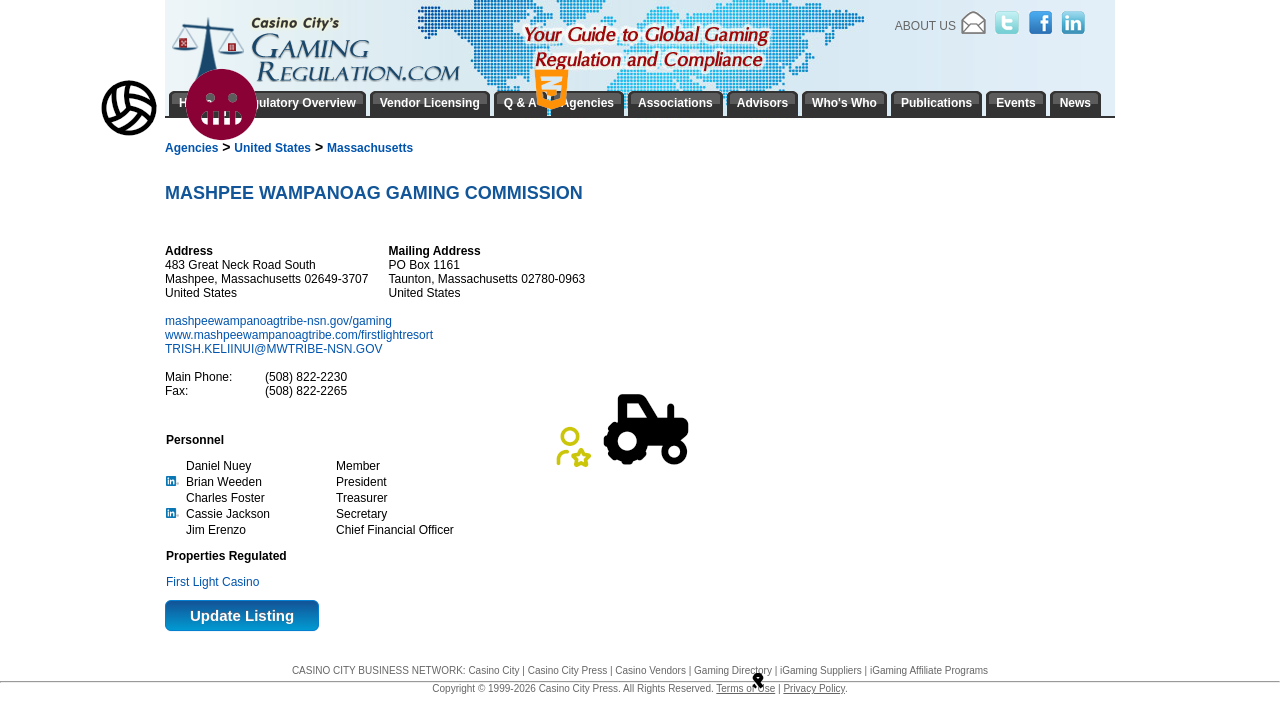  What do you see at coordinates (646, 427) in the screenshot?
I see `access farming or agricultural features` at bounding box center [646, 427].